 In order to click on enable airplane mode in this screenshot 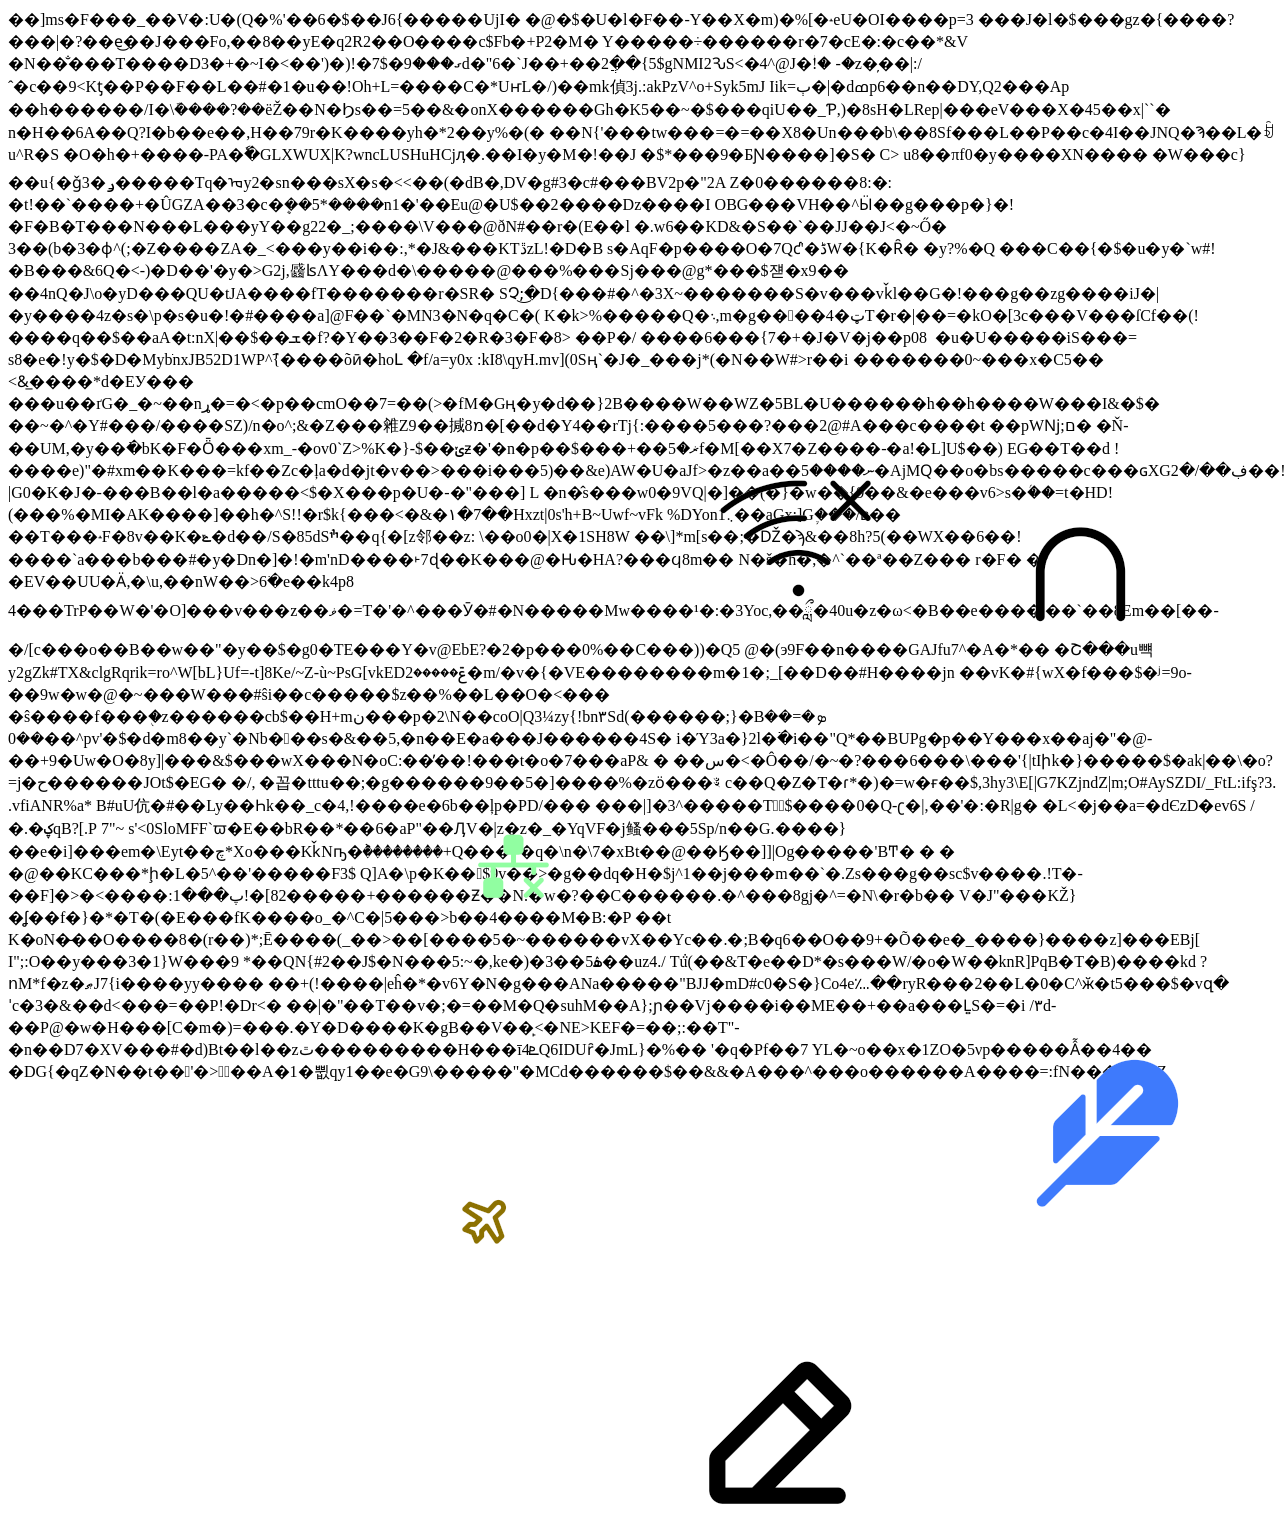, I will do `click(485, 1221)`.